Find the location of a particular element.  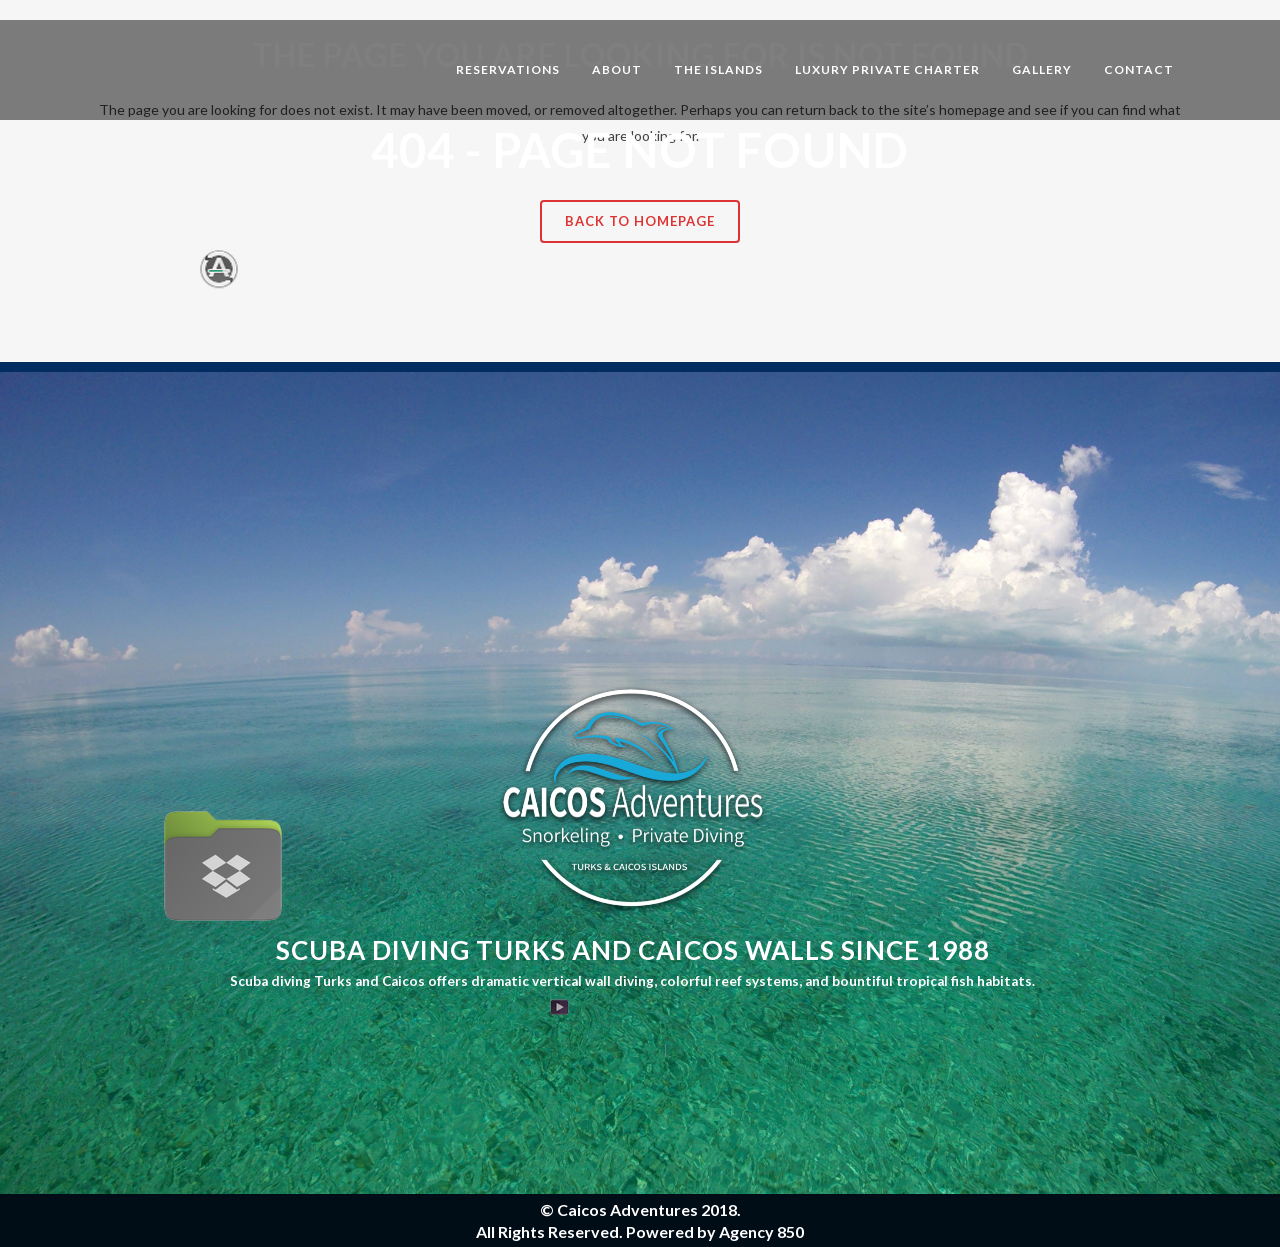

open your dropbox folder is located at coordinates (223, 866).